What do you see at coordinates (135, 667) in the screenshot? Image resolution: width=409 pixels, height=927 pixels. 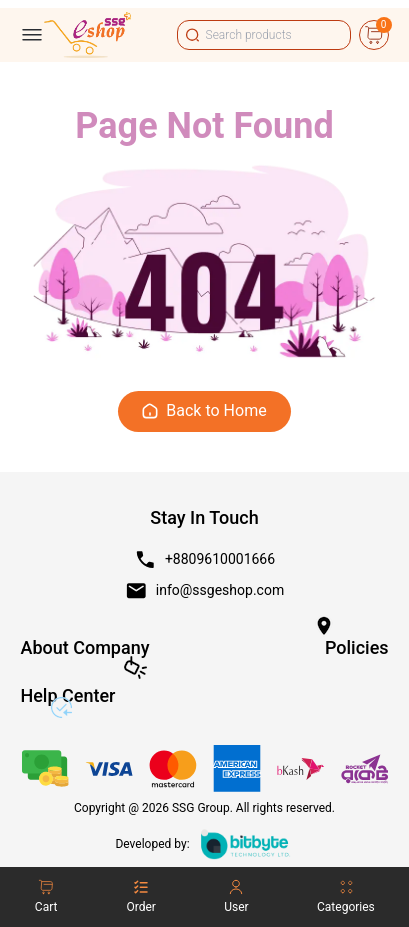 I see `spotlight or highlight feature` at bounding box center [135, 667].